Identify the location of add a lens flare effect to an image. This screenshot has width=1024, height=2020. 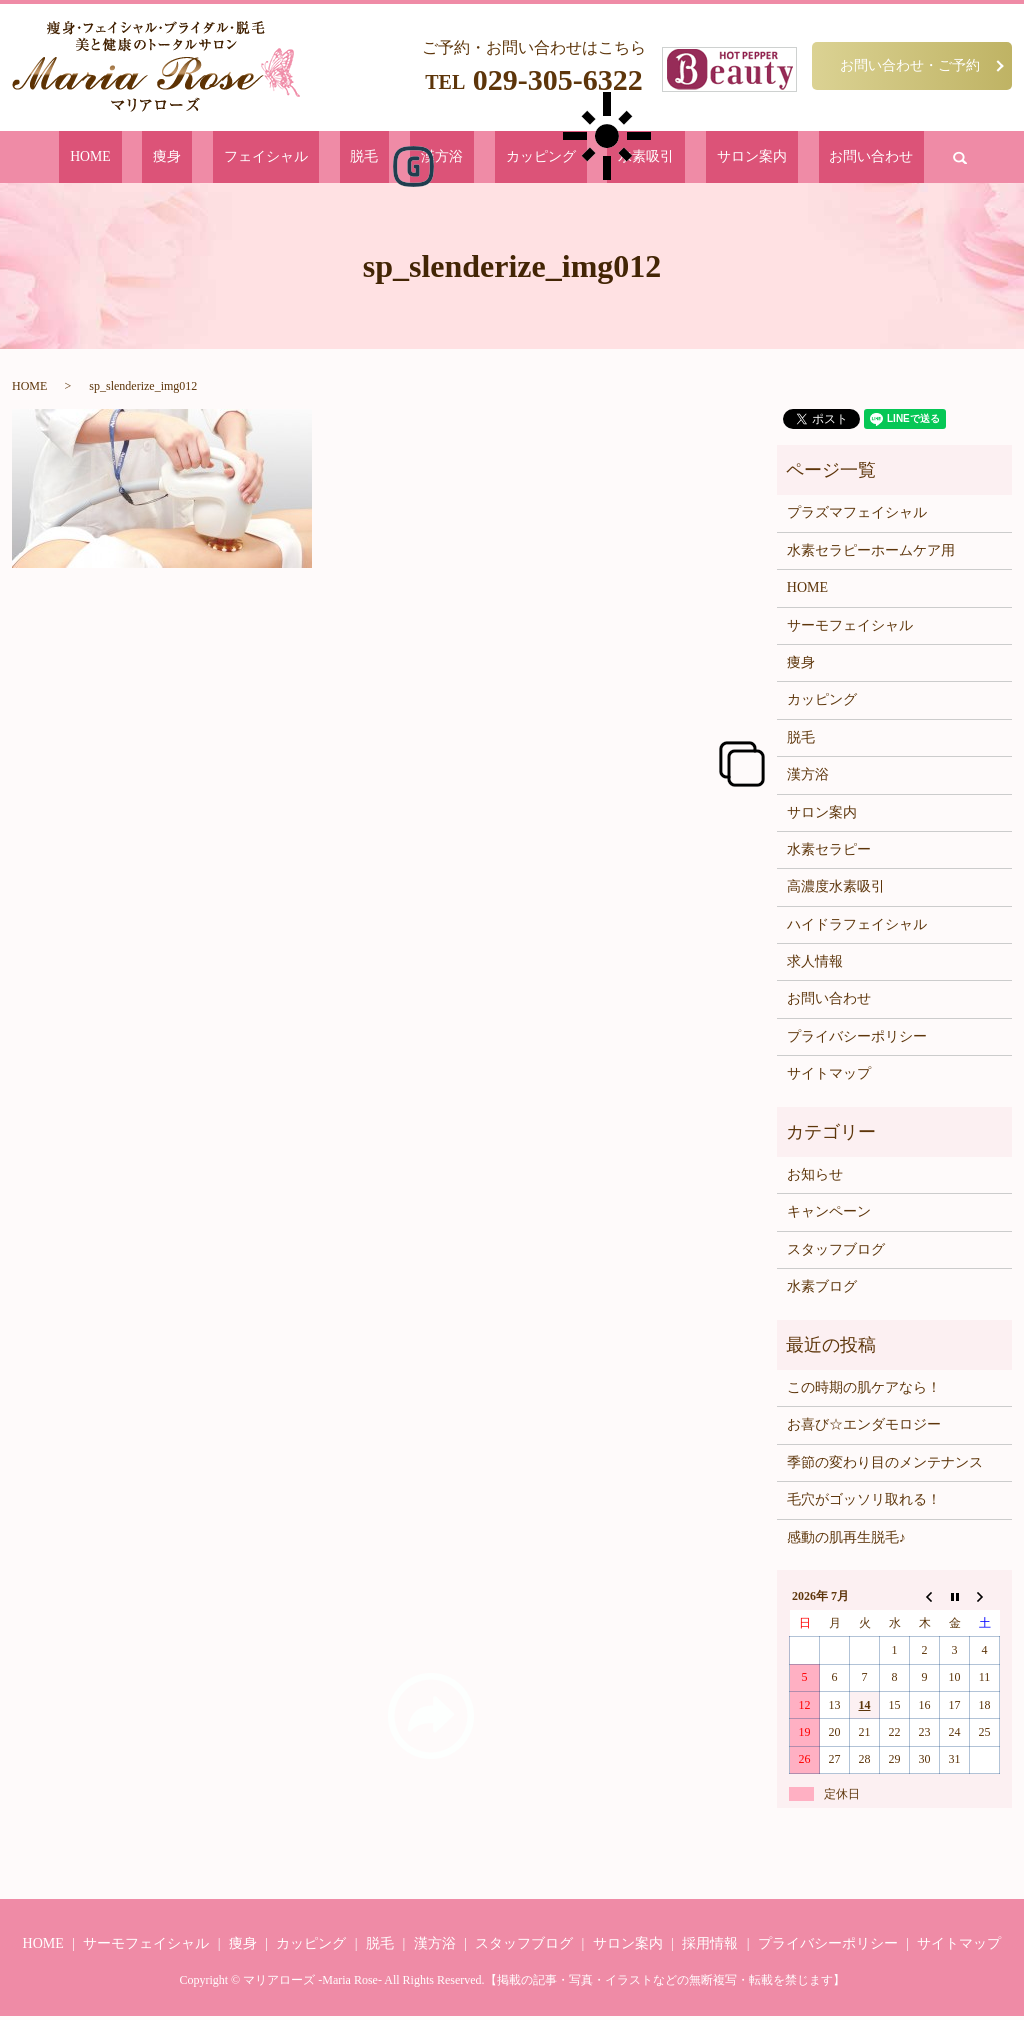
(607, 136).